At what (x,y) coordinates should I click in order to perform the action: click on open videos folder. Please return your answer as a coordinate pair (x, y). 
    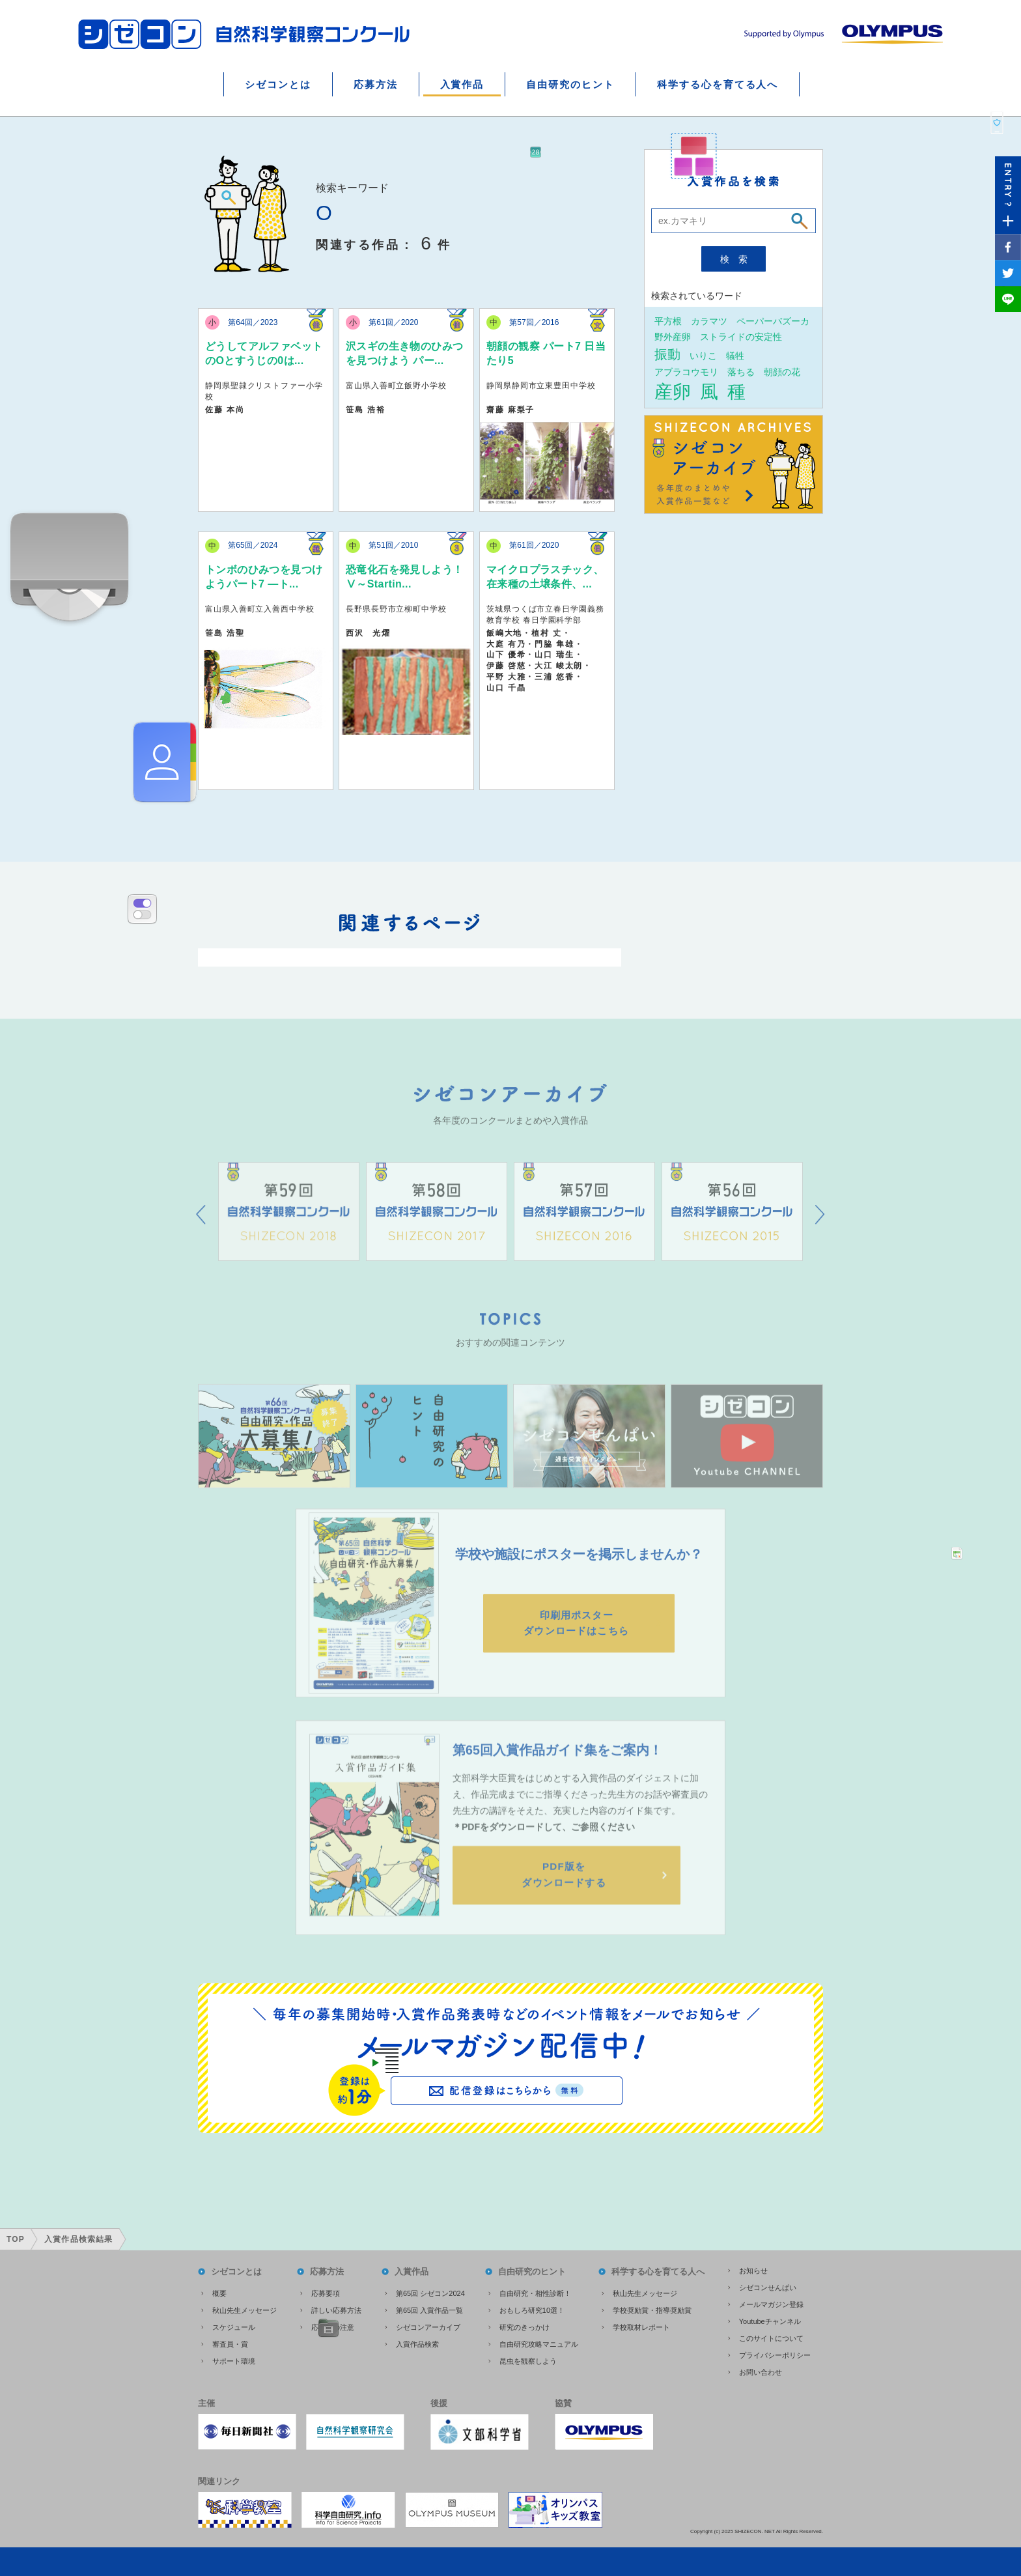
    Looking at the image, I should click on (328, 2327).